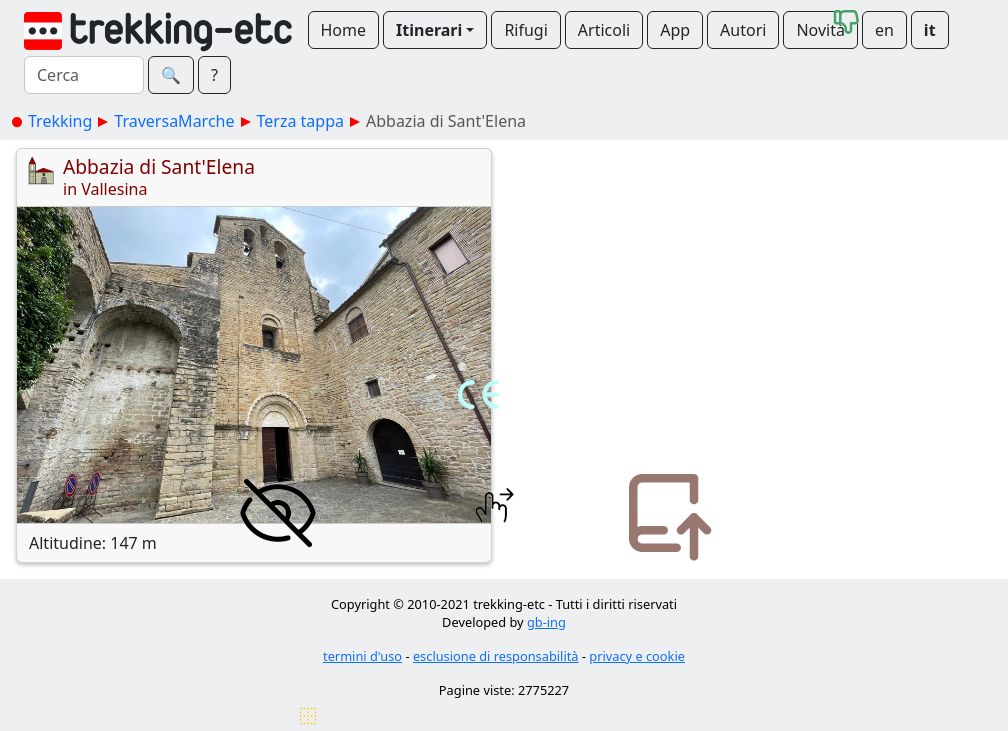 Image resolution: width=1008 pixels, height=731 pixels. Describe the element at coordinates (847, 22) in the screenshot. I see `dislike or downvote content` at that location.